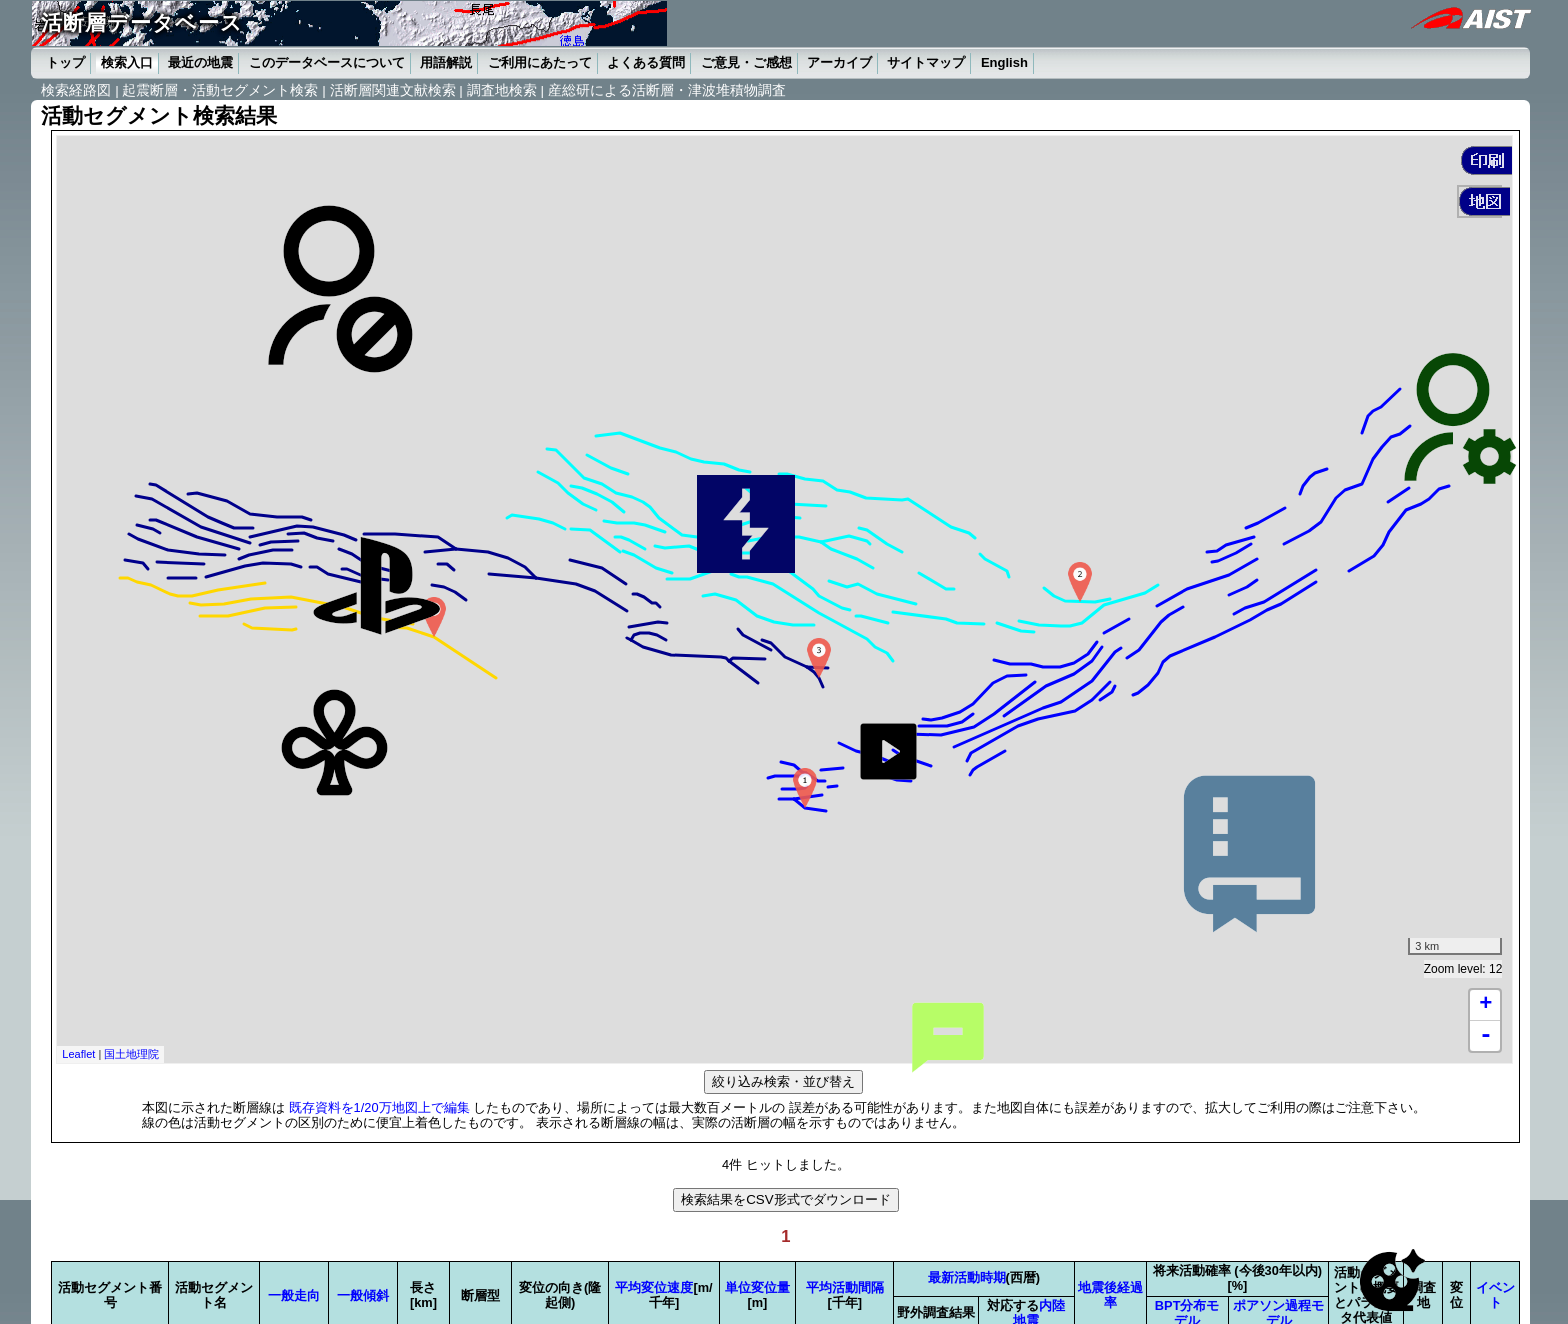 The width and height of the screenshot is (1568, 1324). Describe the element at coordinates (948, 1035) in the screenshot. I see `open messaging or chat` at that location.